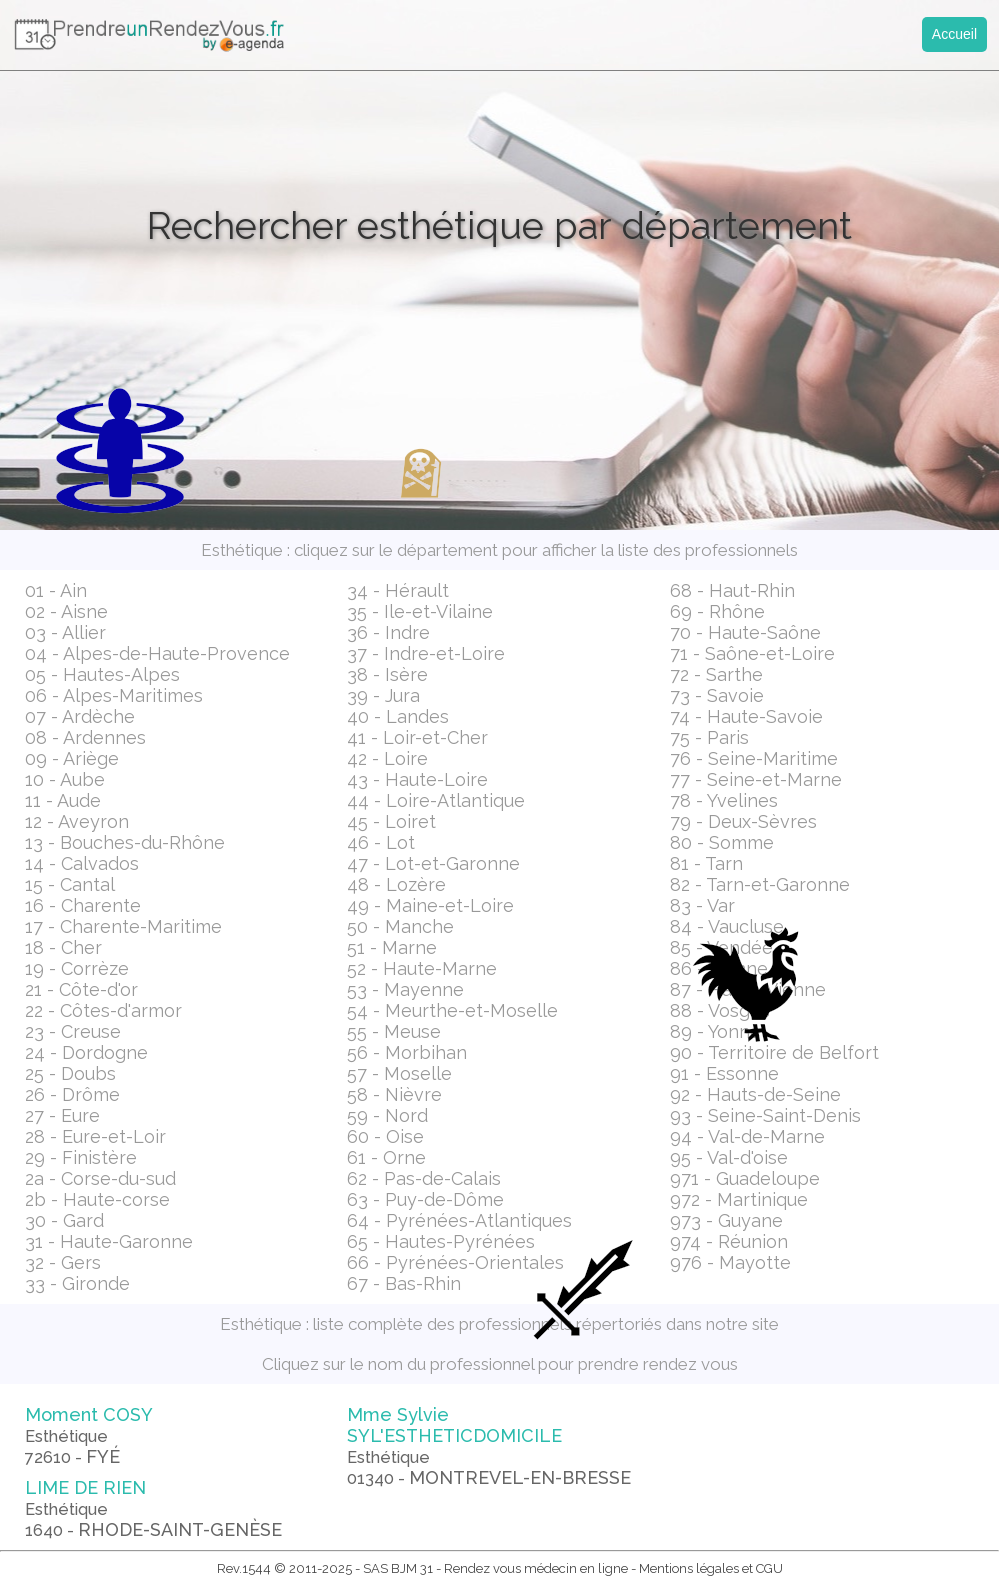  What do you see at coordinates (120, 453) in the screenshot?
I see `teleport to a new location` at bounding box center [120, 453].